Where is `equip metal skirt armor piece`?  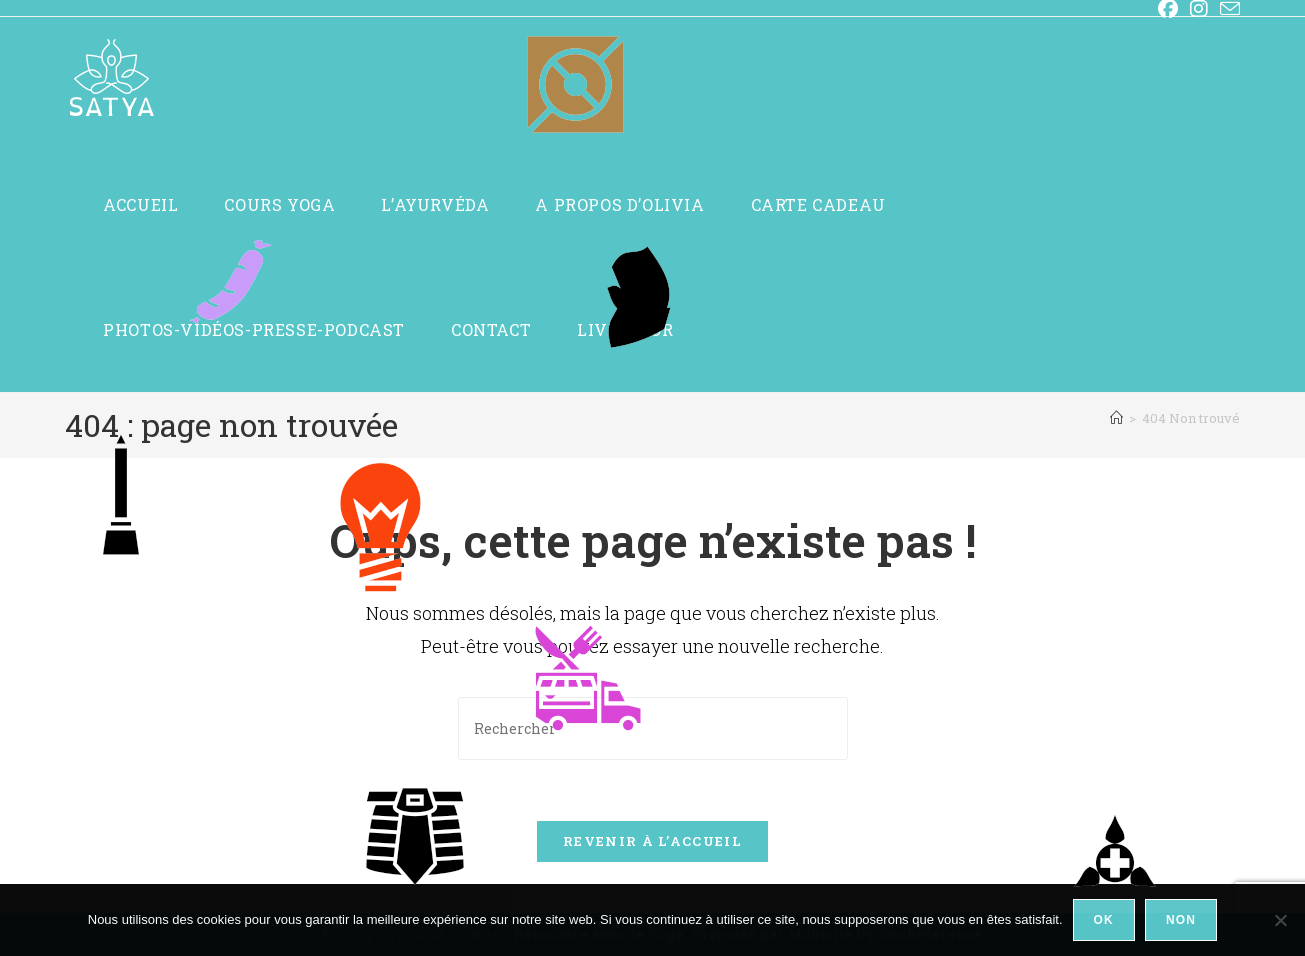
equip metal skirt armor piece is located at coordinates (415, 837).